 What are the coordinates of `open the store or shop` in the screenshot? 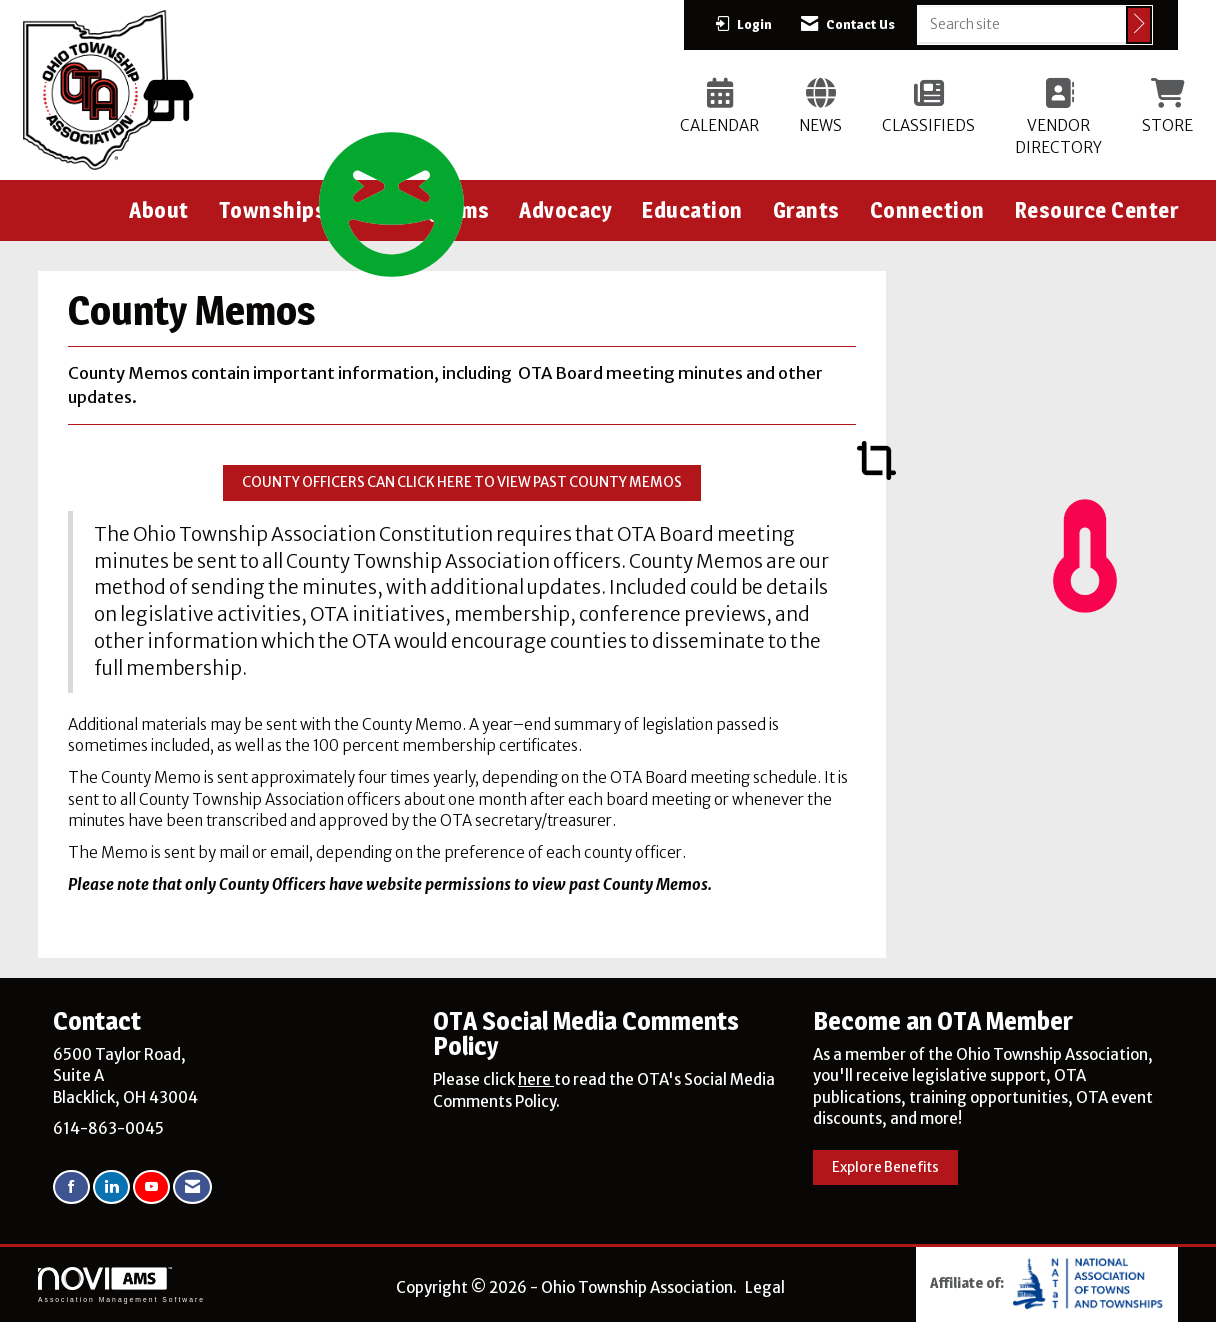 It's located at (168, 100).